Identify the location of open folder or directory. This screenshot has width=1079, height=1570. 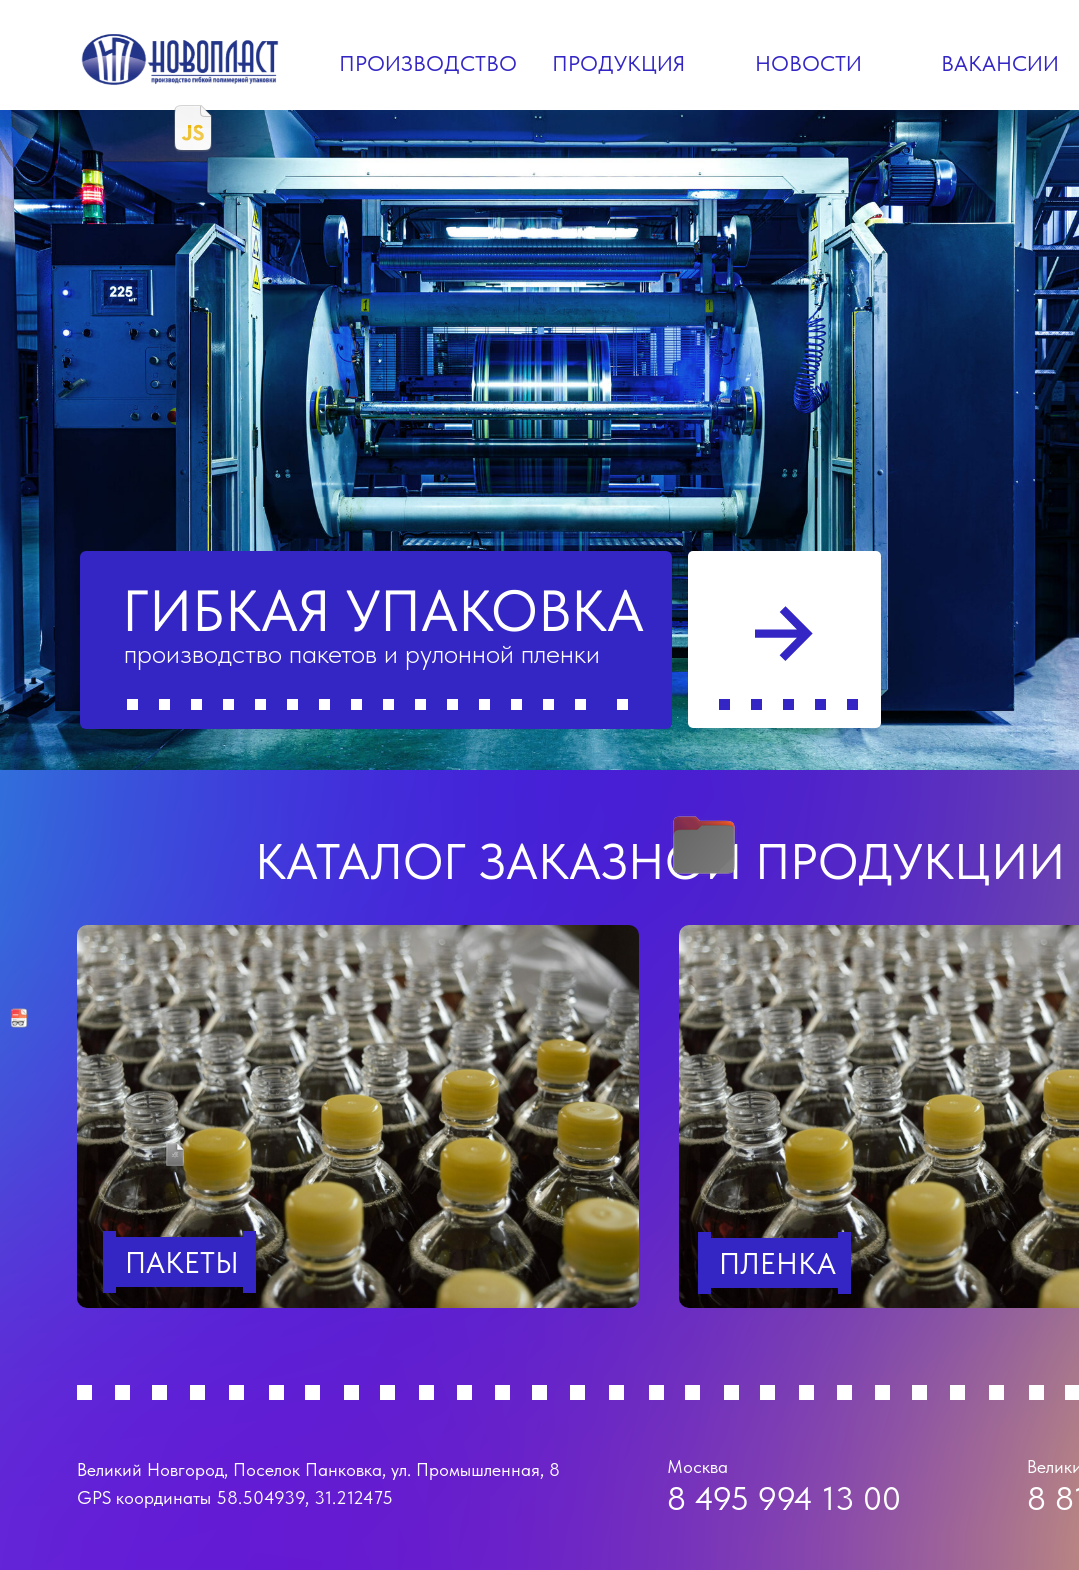
(704, 845).